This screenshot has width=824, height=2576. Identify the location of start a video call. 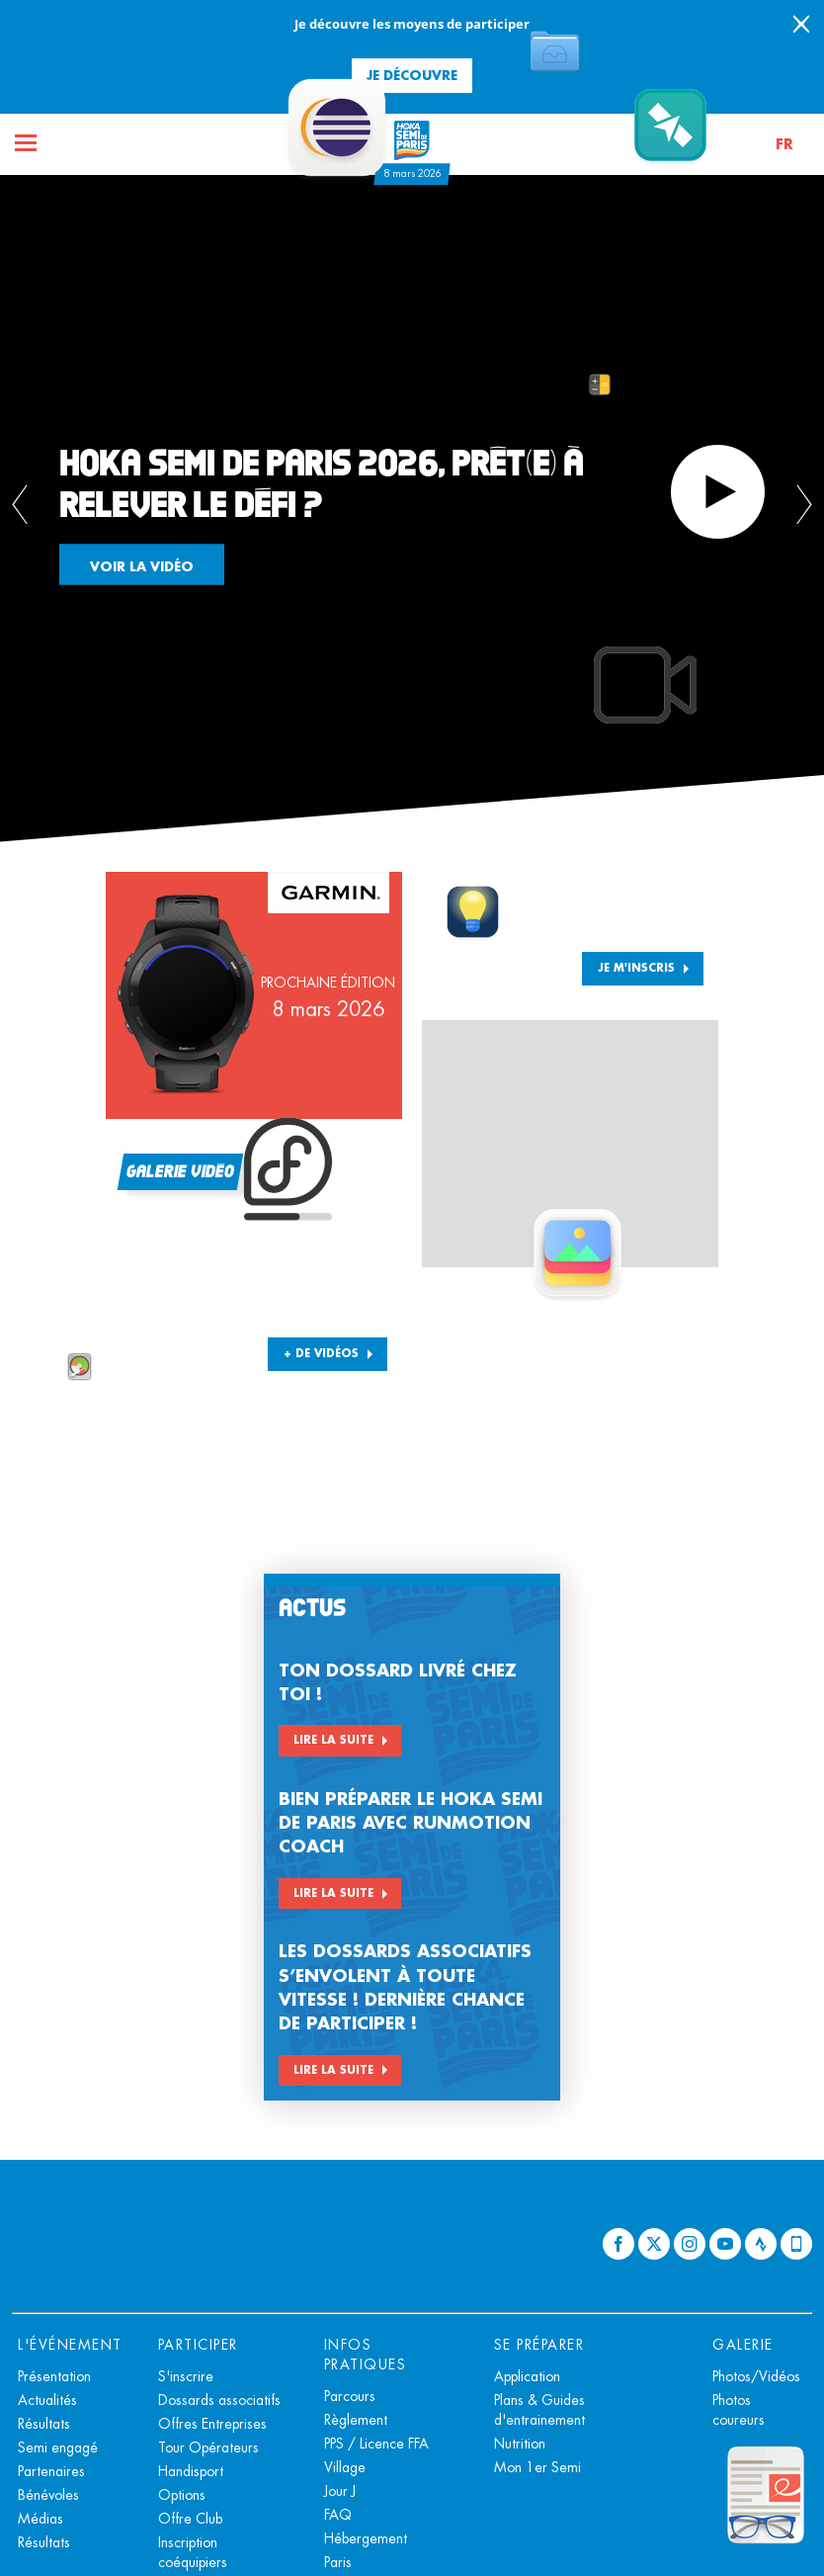
(645, 685).